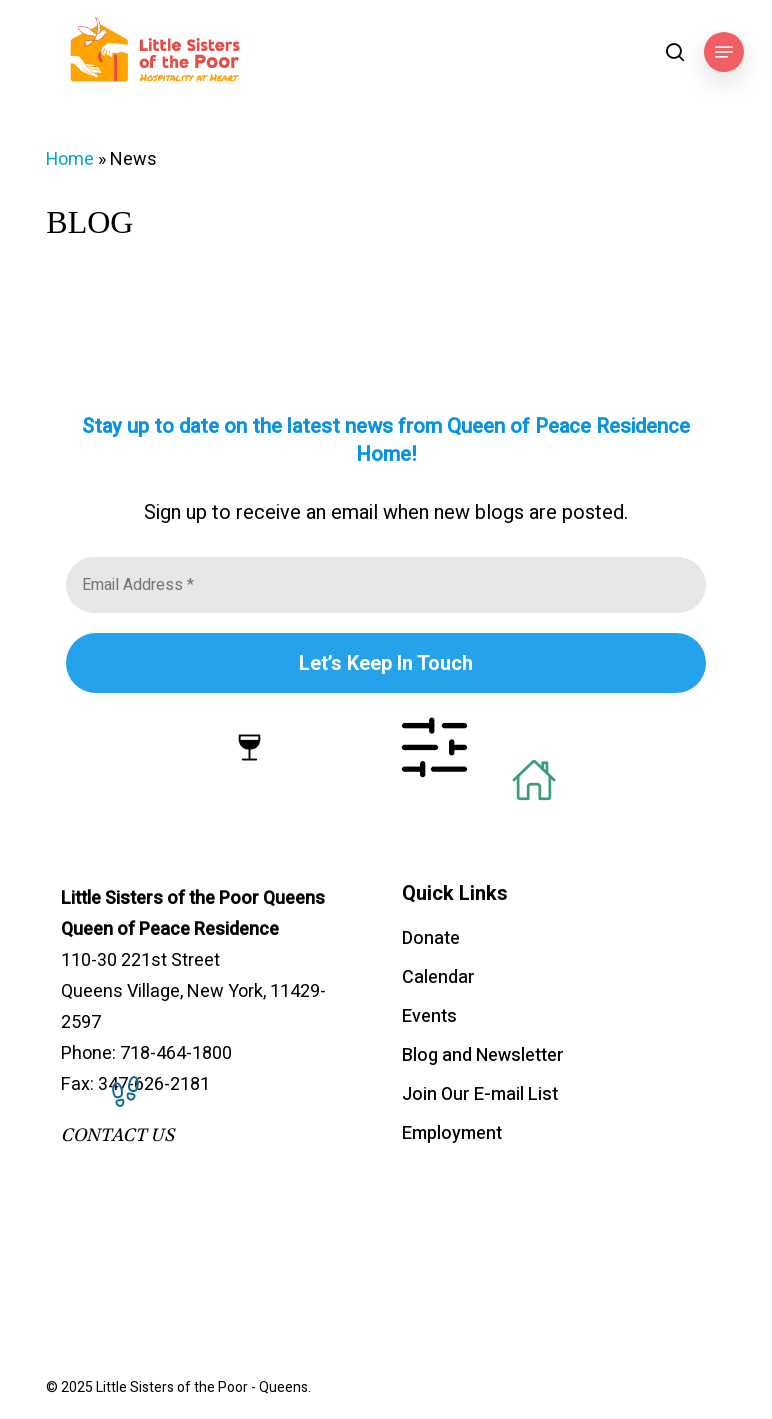  What do you see at coordinates (249, 747) in the screenshot?
I see `browse wine selection or menu` at bounding box center [249, 747].